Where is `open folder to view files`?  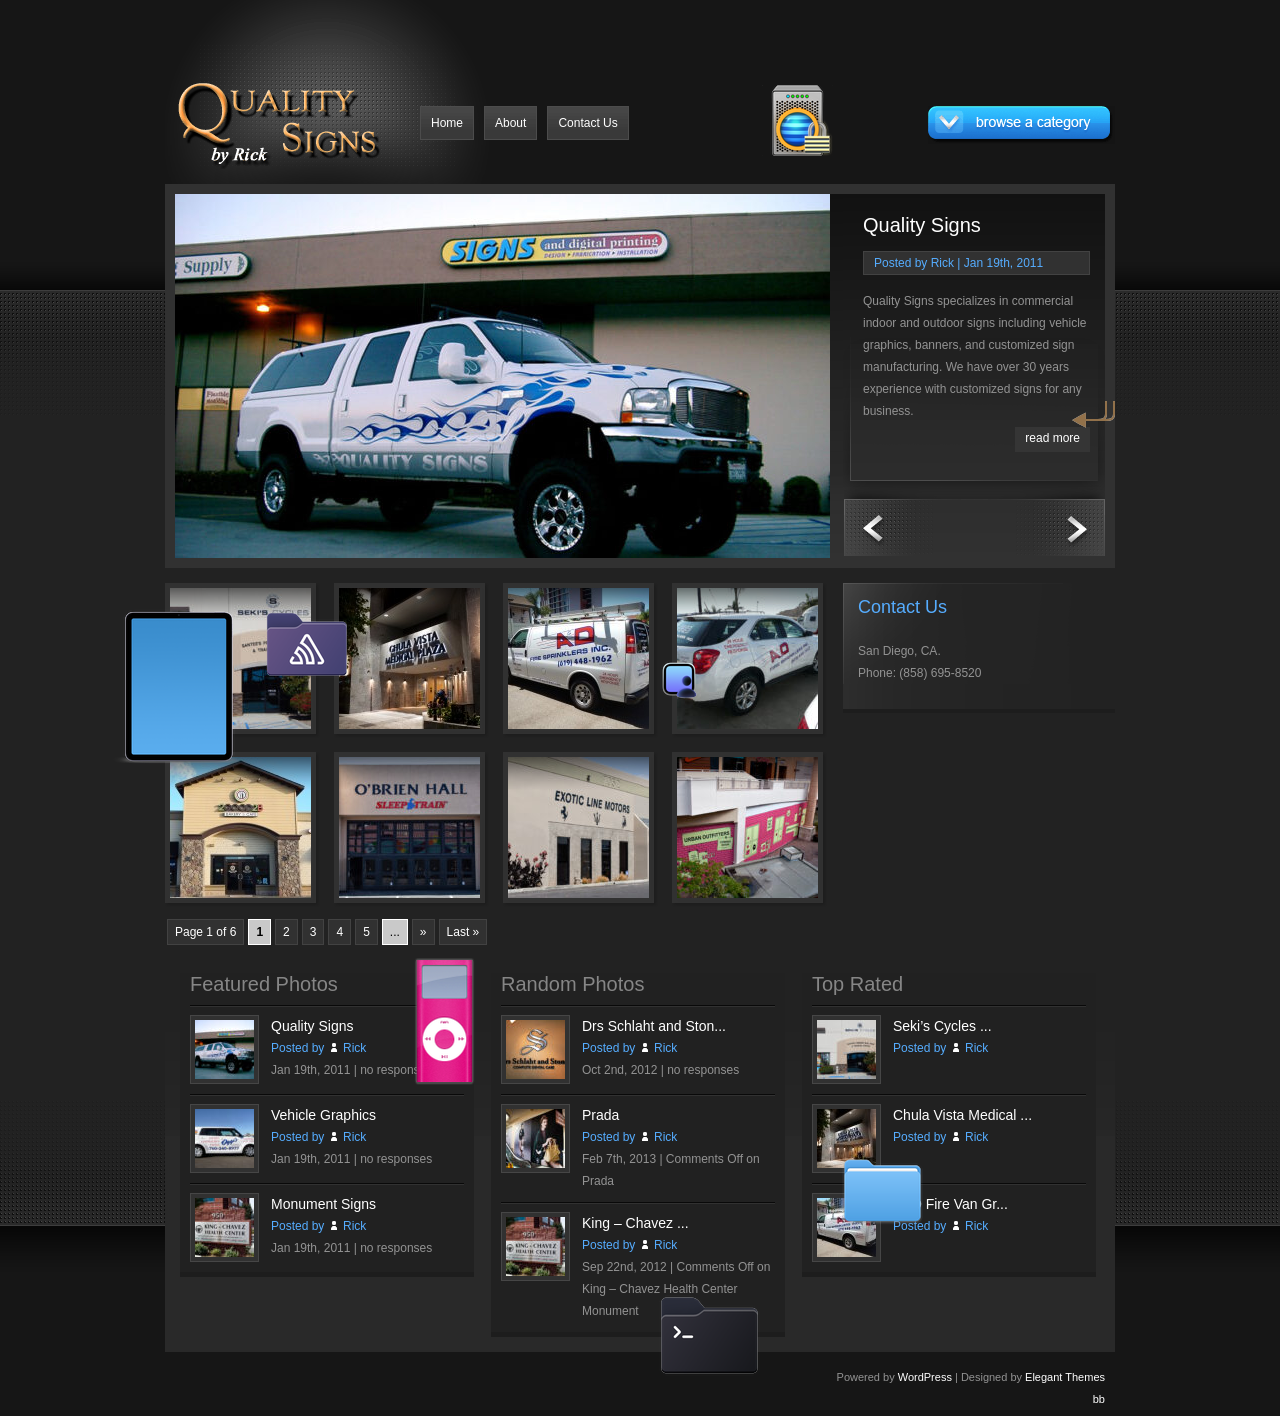
open folder to view files is located at coordinates (882, 1190).